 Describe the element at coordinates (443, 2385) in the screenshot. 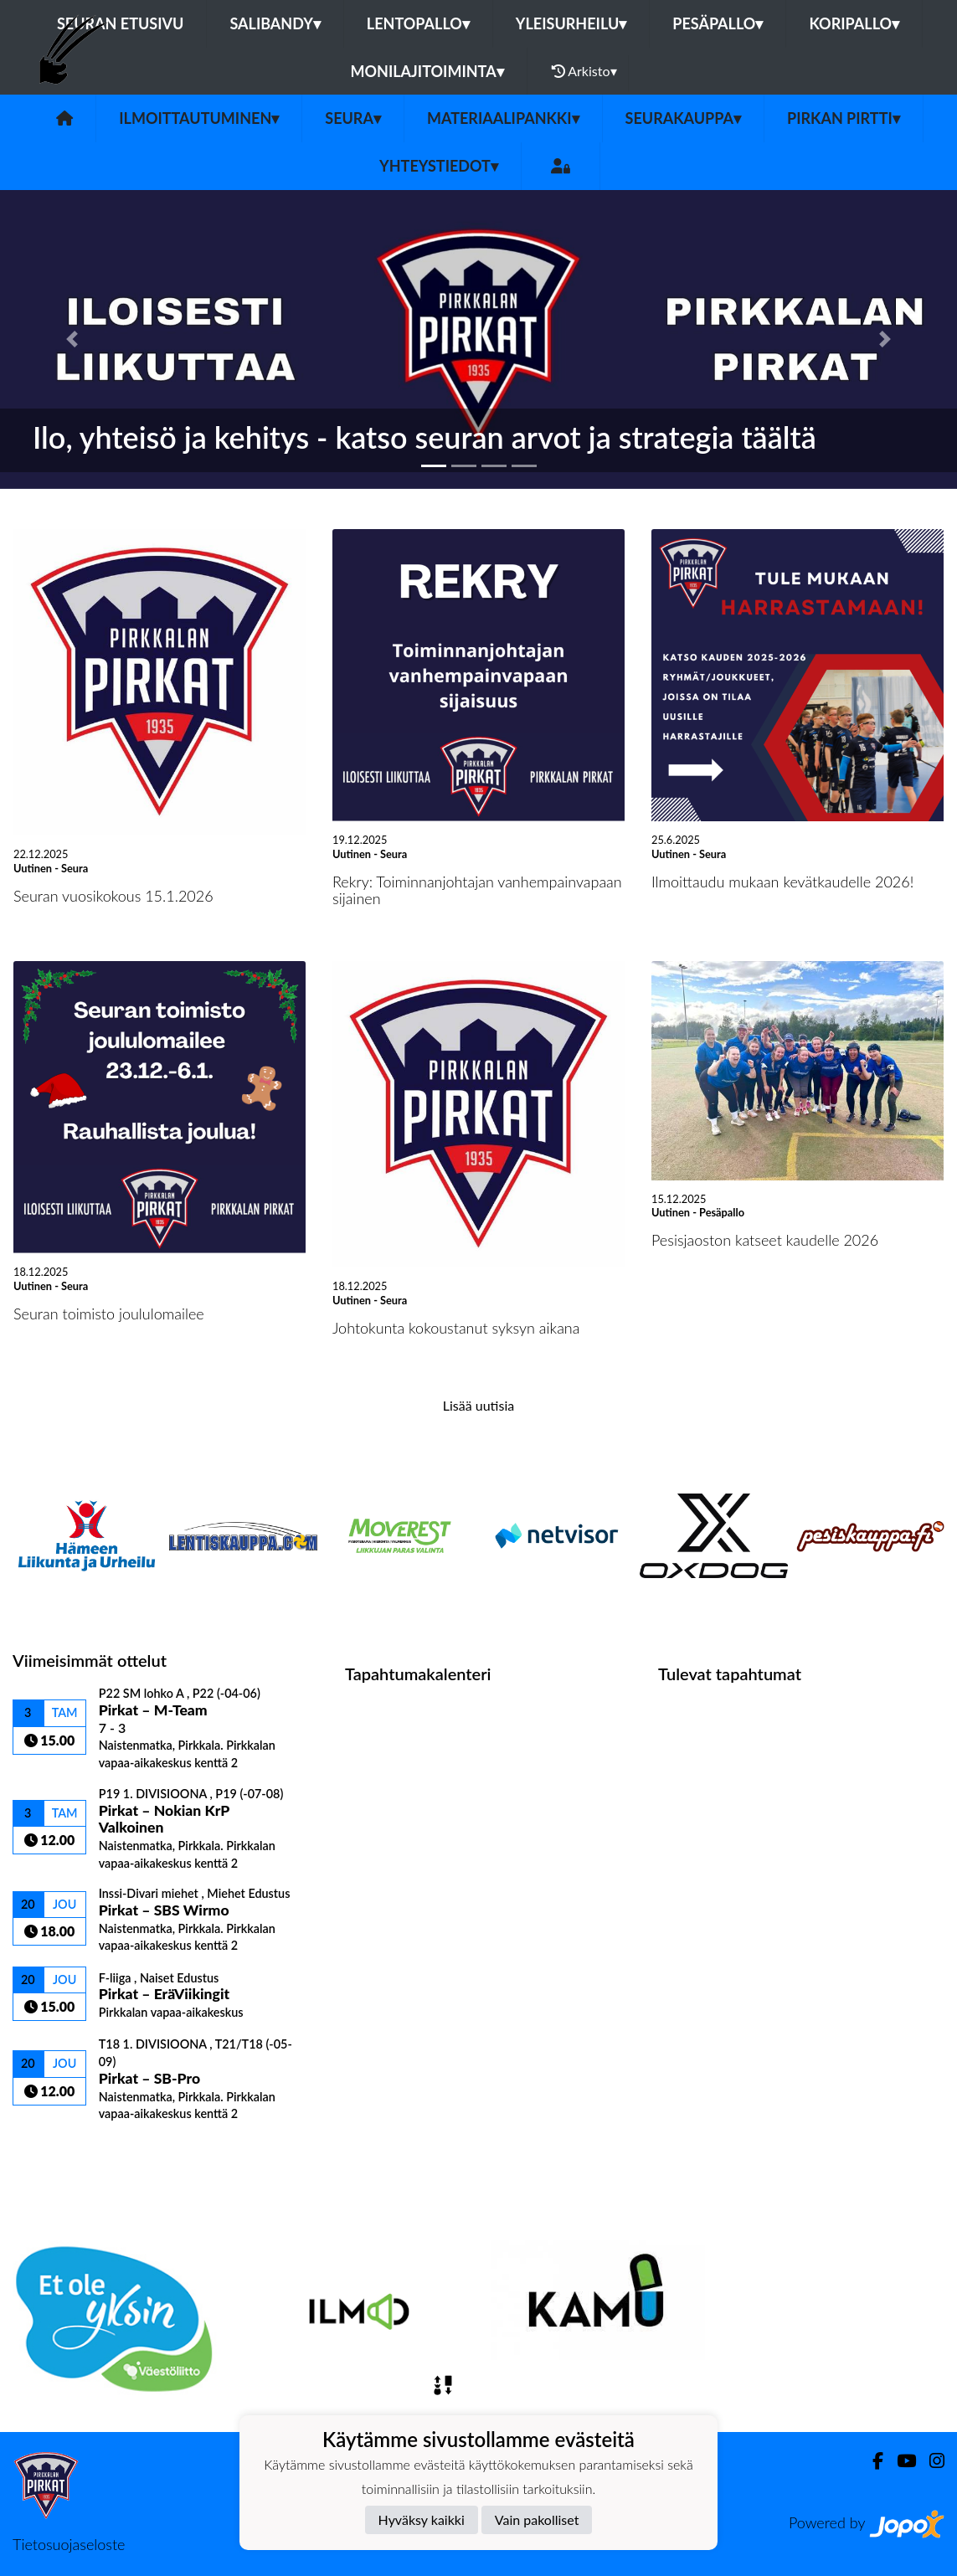

I see `purchase in-game cards or items` at that location.